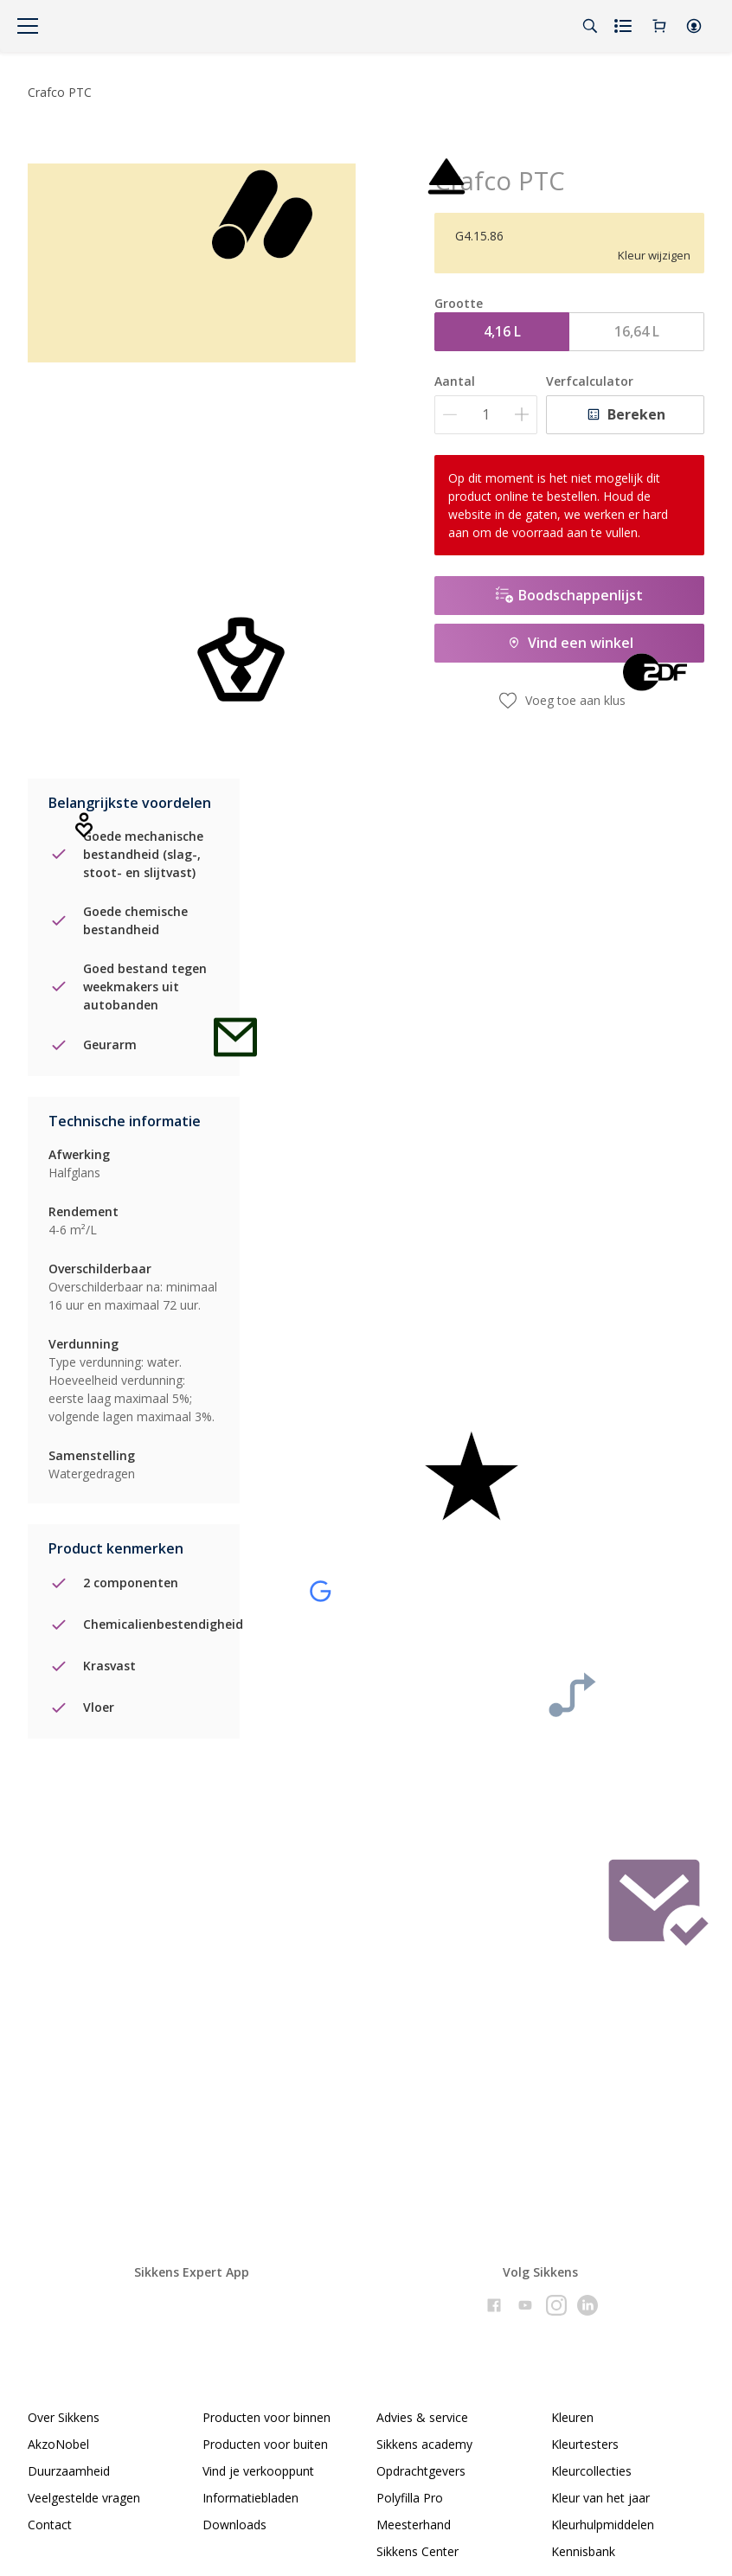 This screenshot has height=2576, width=732. What do you see at coordinates (84, 825) in the screenshot?
I see `empathize or show compassion for others` at bounding box center [84, 825].